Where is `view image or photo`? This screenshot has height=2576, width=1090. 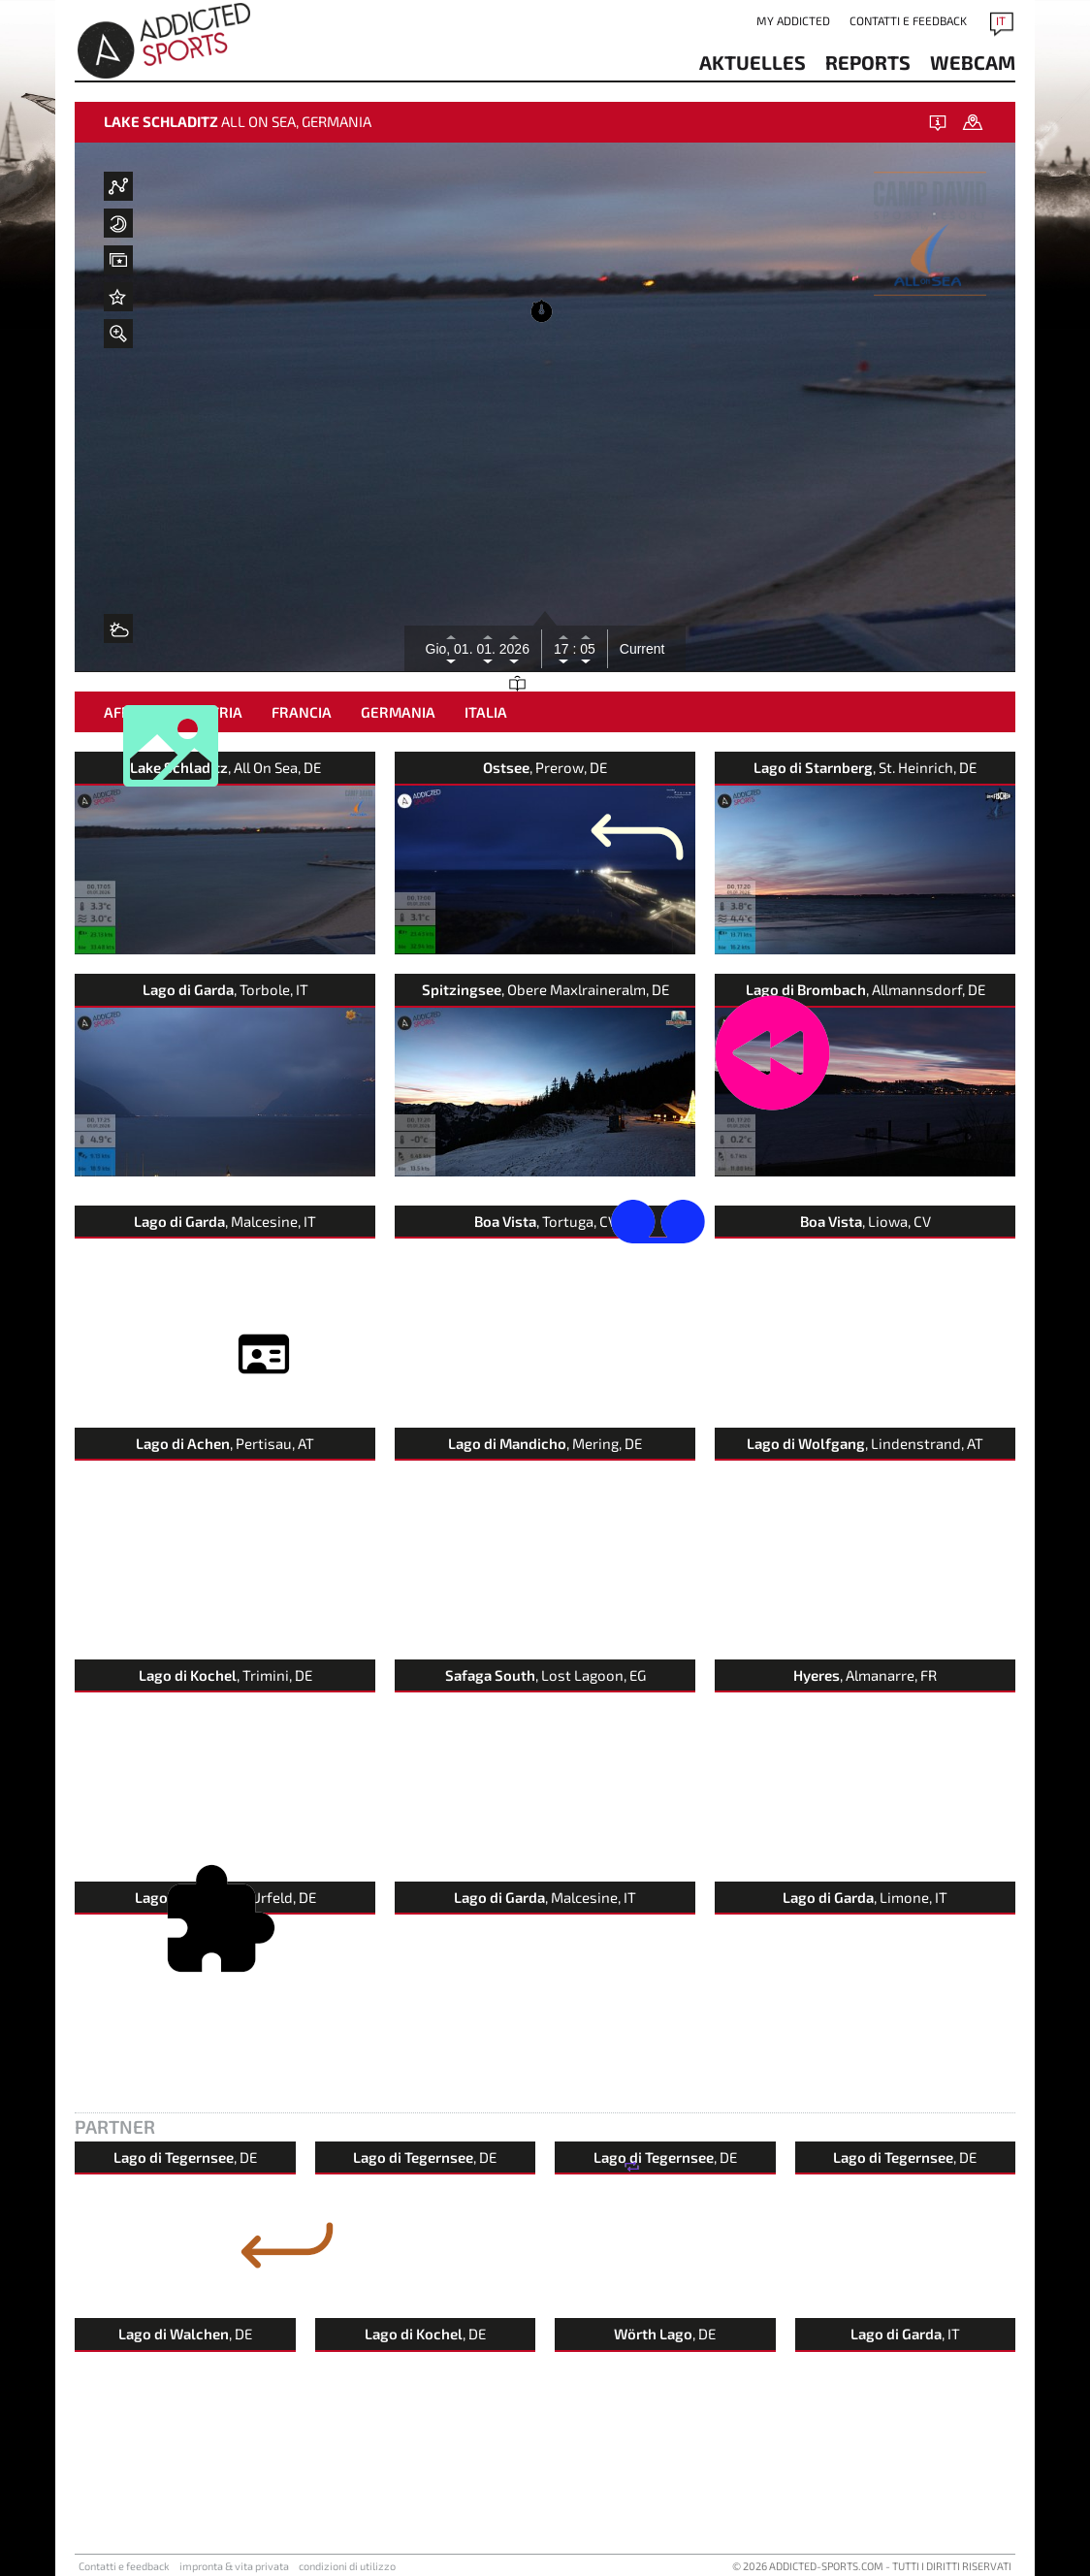
view image or photo is located at coordinates (171, 746).